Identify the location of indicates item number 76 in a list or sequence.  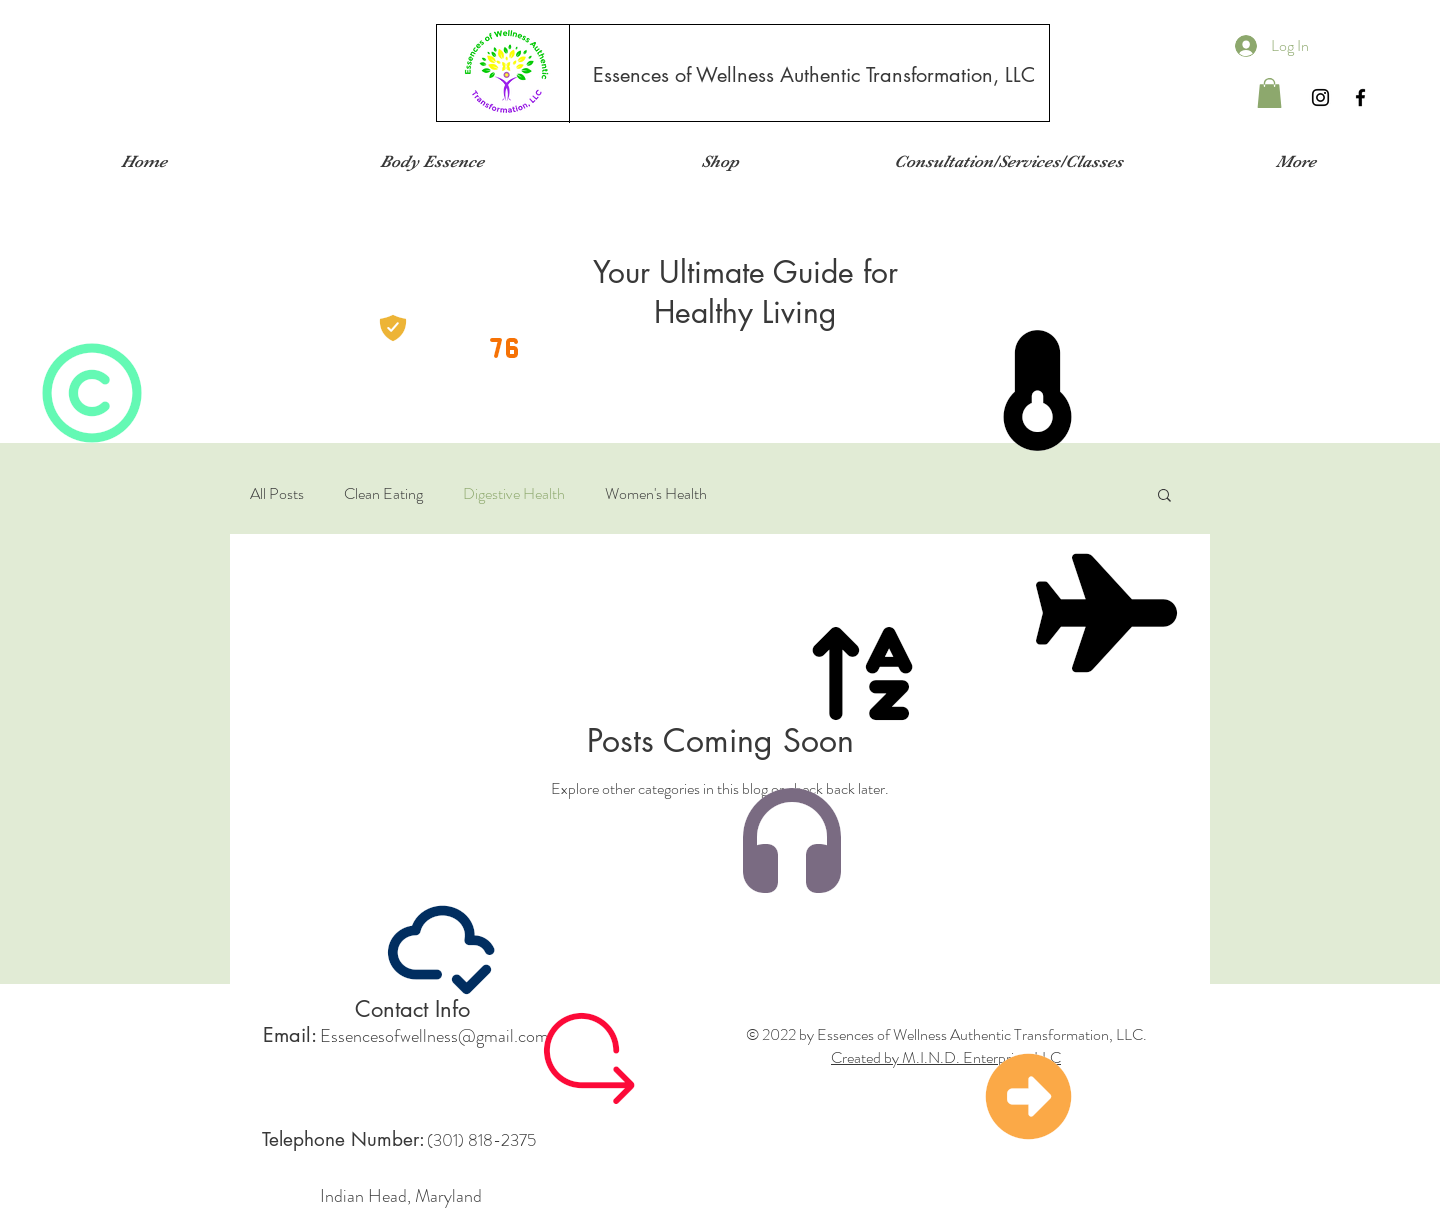
(504, 348).